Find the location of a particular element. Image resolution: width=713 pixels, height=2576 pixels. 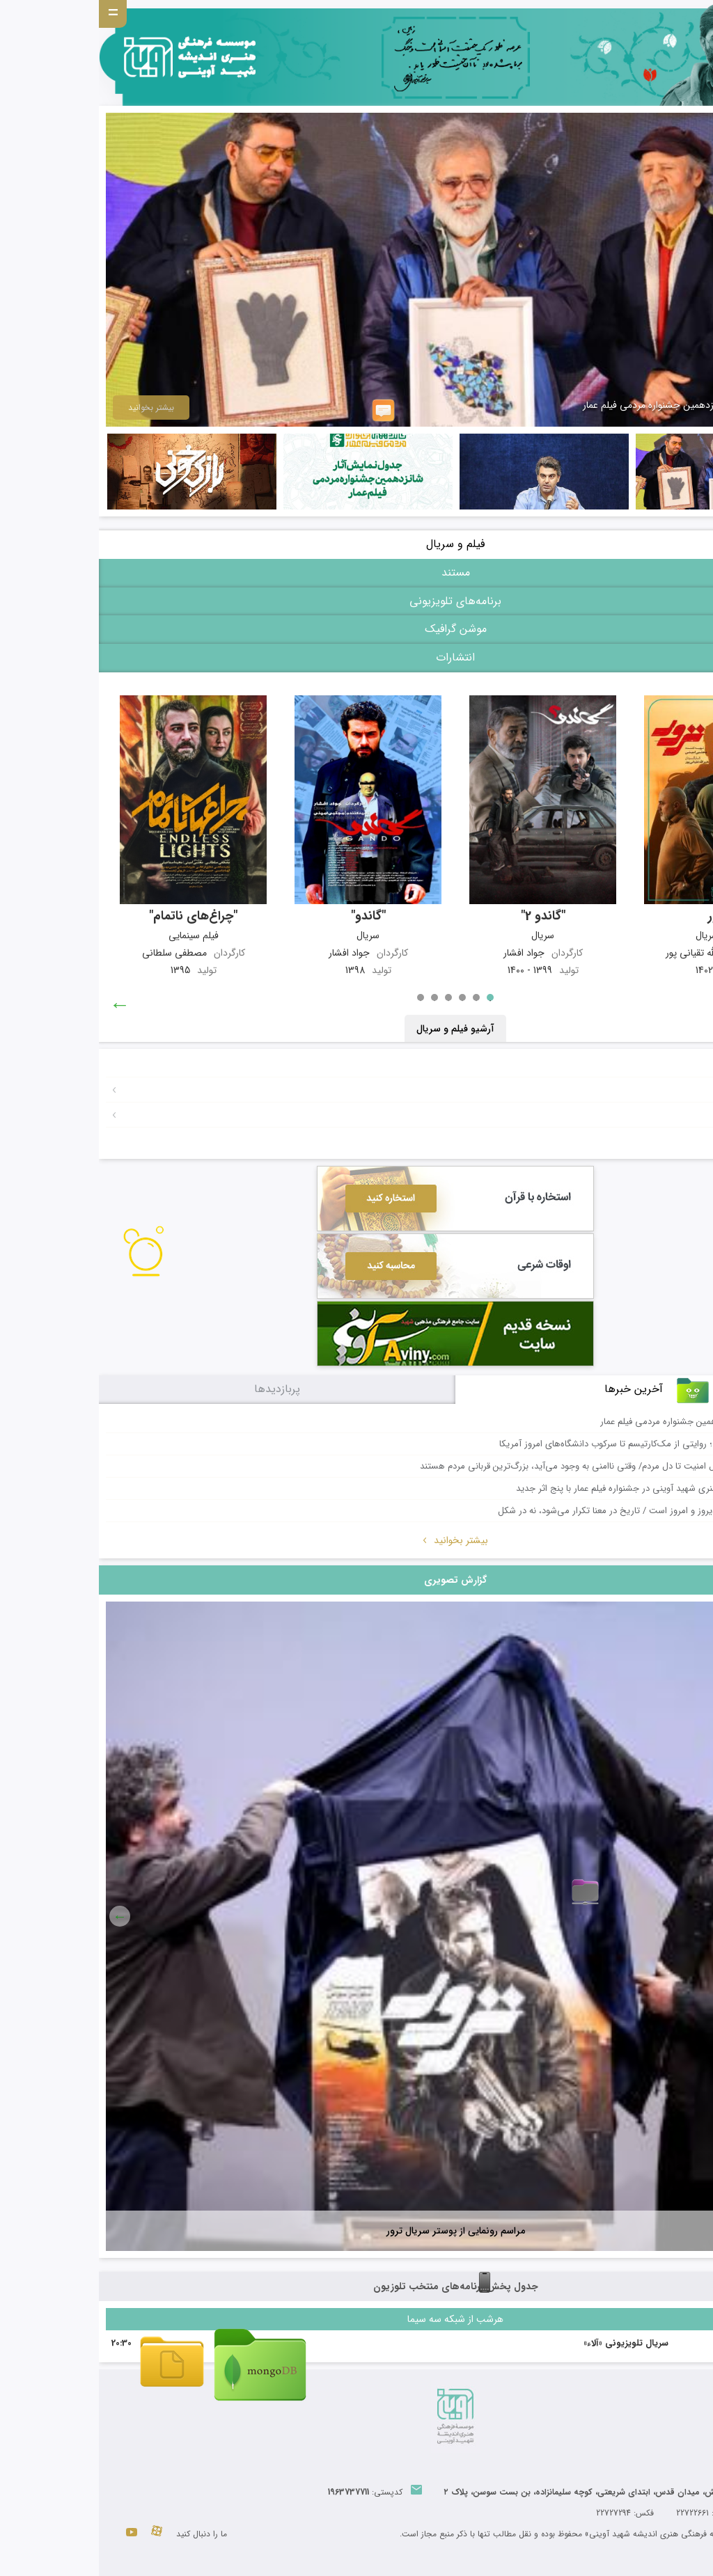

open empathy messaging app is located at coordinates (383, 410).